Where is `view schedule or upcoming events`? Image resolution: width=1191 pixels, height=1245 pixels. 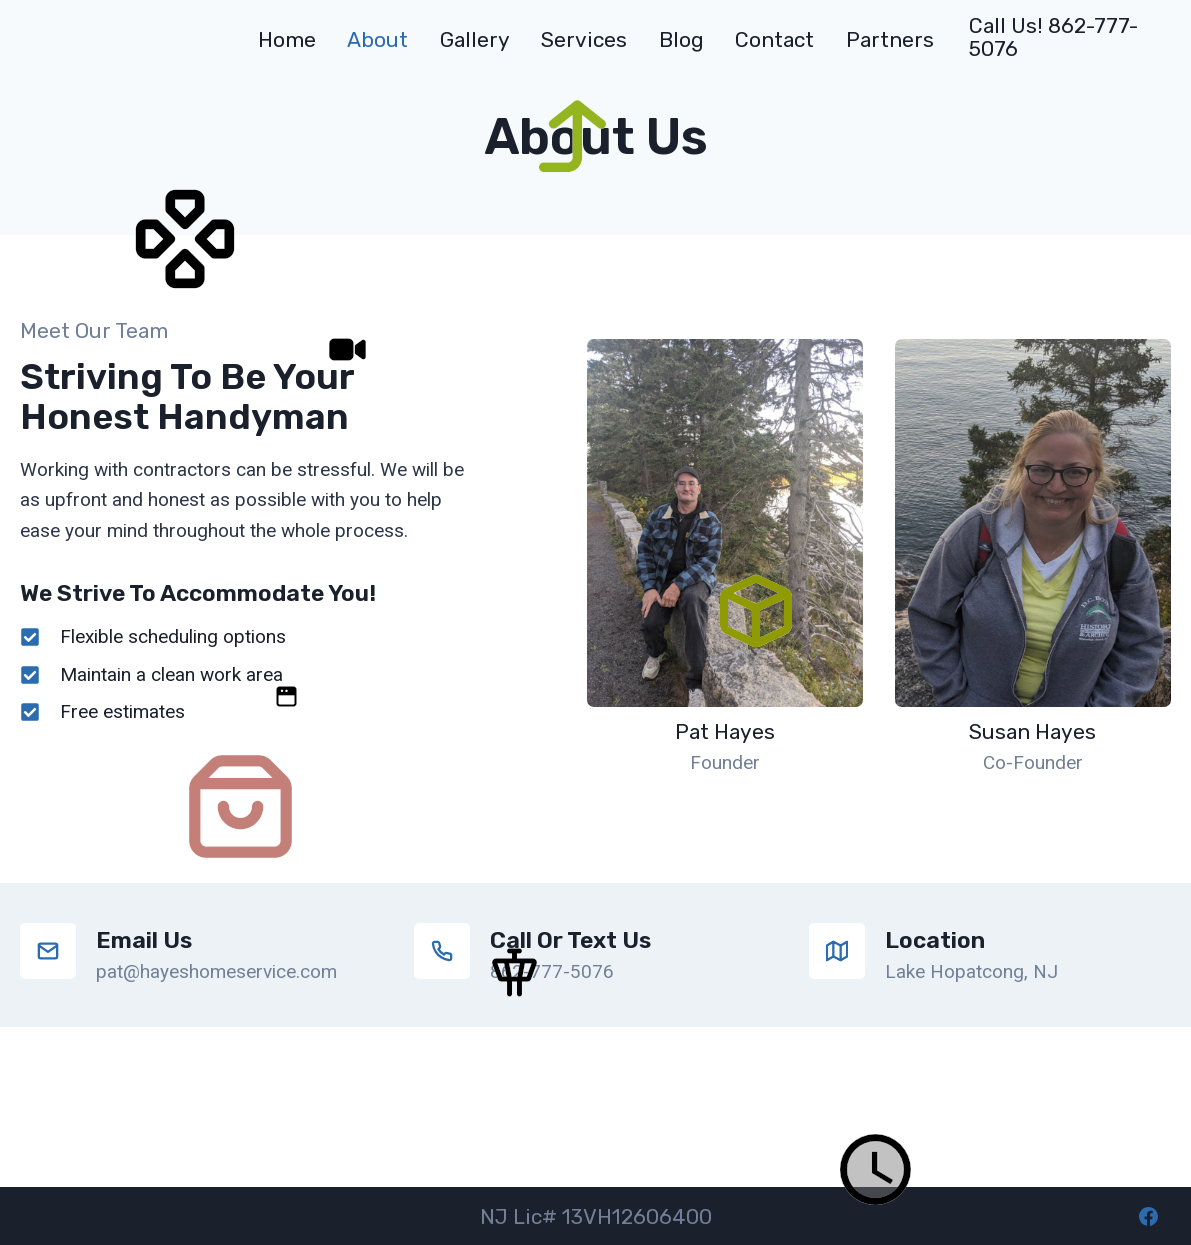 view schedule or upcoming events is located at coordinates (875, 1169).